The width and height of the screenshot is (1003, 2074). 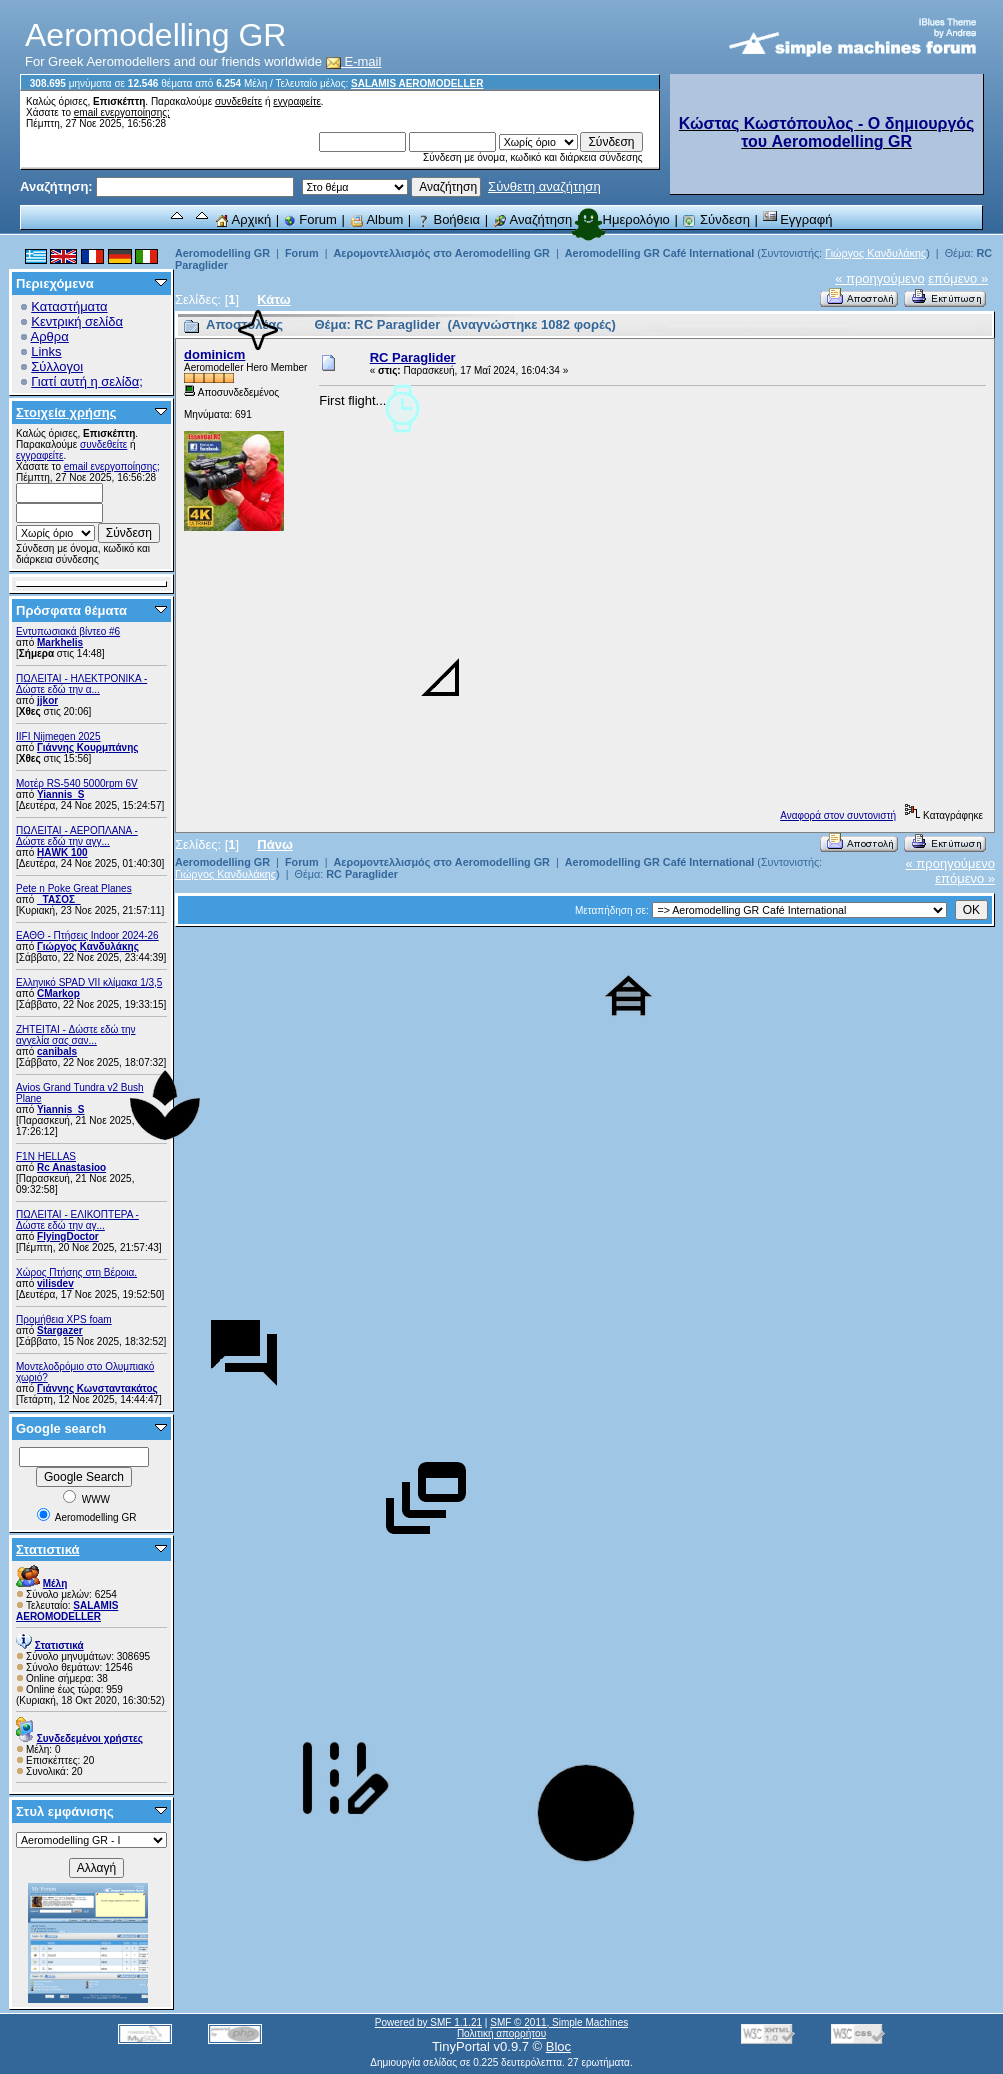 What do you see at coordinates (440, 677) in the screenshot?
I see `indicates no cellular signal available` at bounding box center [440, 677].